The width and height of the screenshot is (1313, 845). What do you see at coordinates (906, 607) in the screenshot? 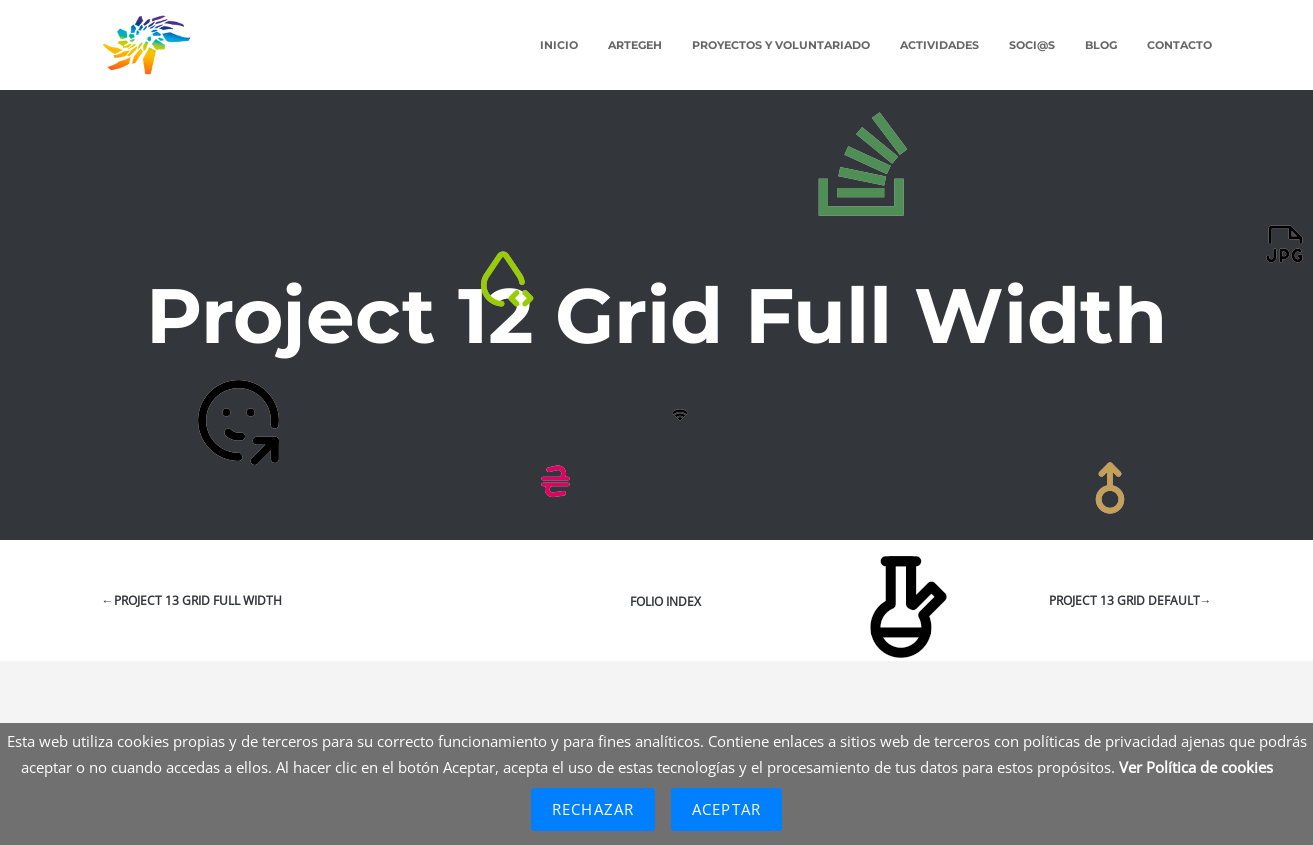
I see `access chemistry or laboratory tools` at bounding box center [906, 607].